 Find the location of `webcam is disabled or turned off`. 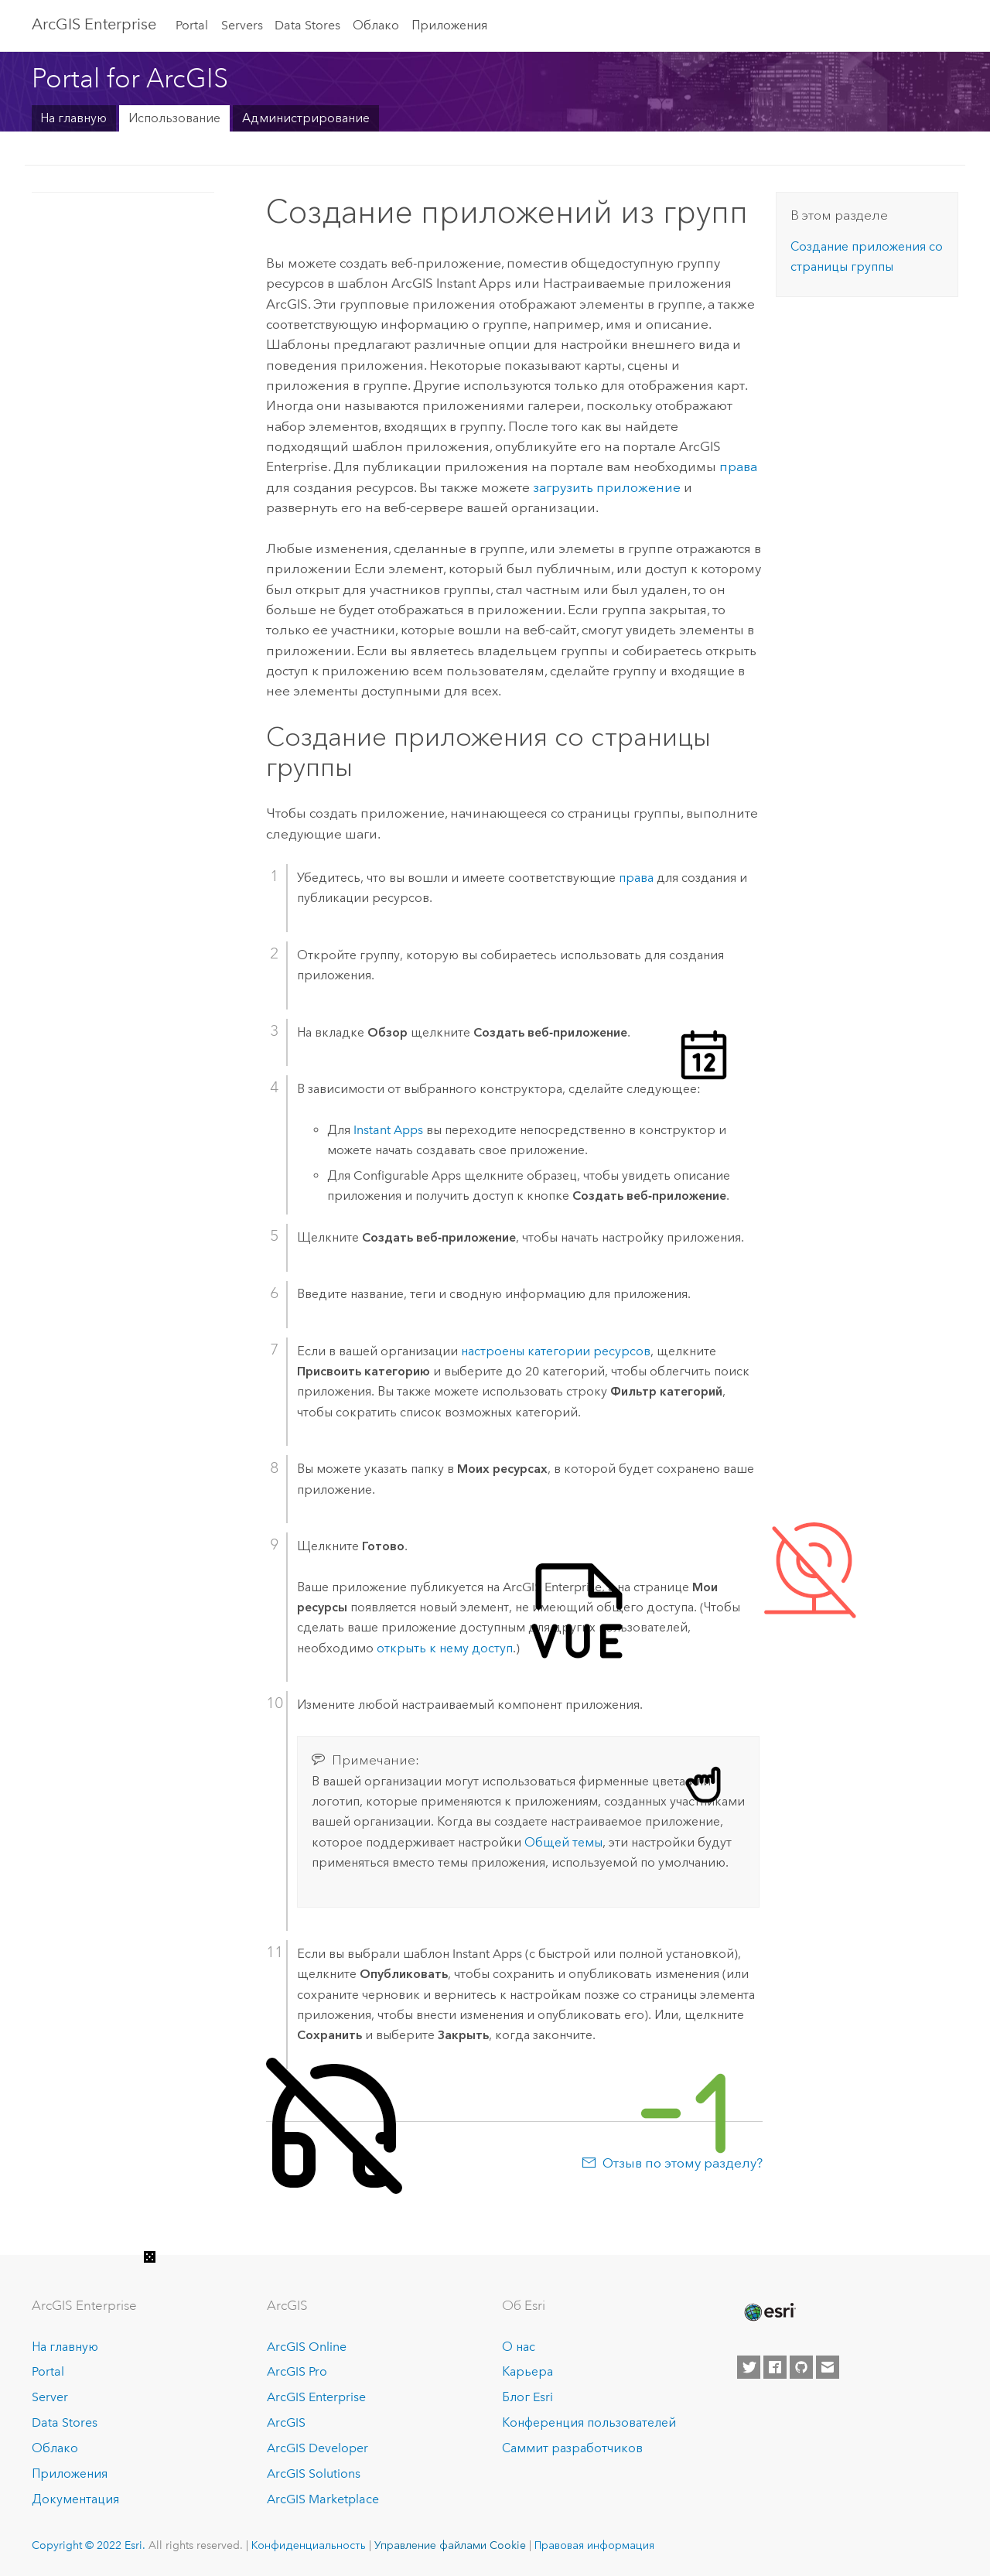

webcam is disabled or turned off is located at coordinates (814, 1572).